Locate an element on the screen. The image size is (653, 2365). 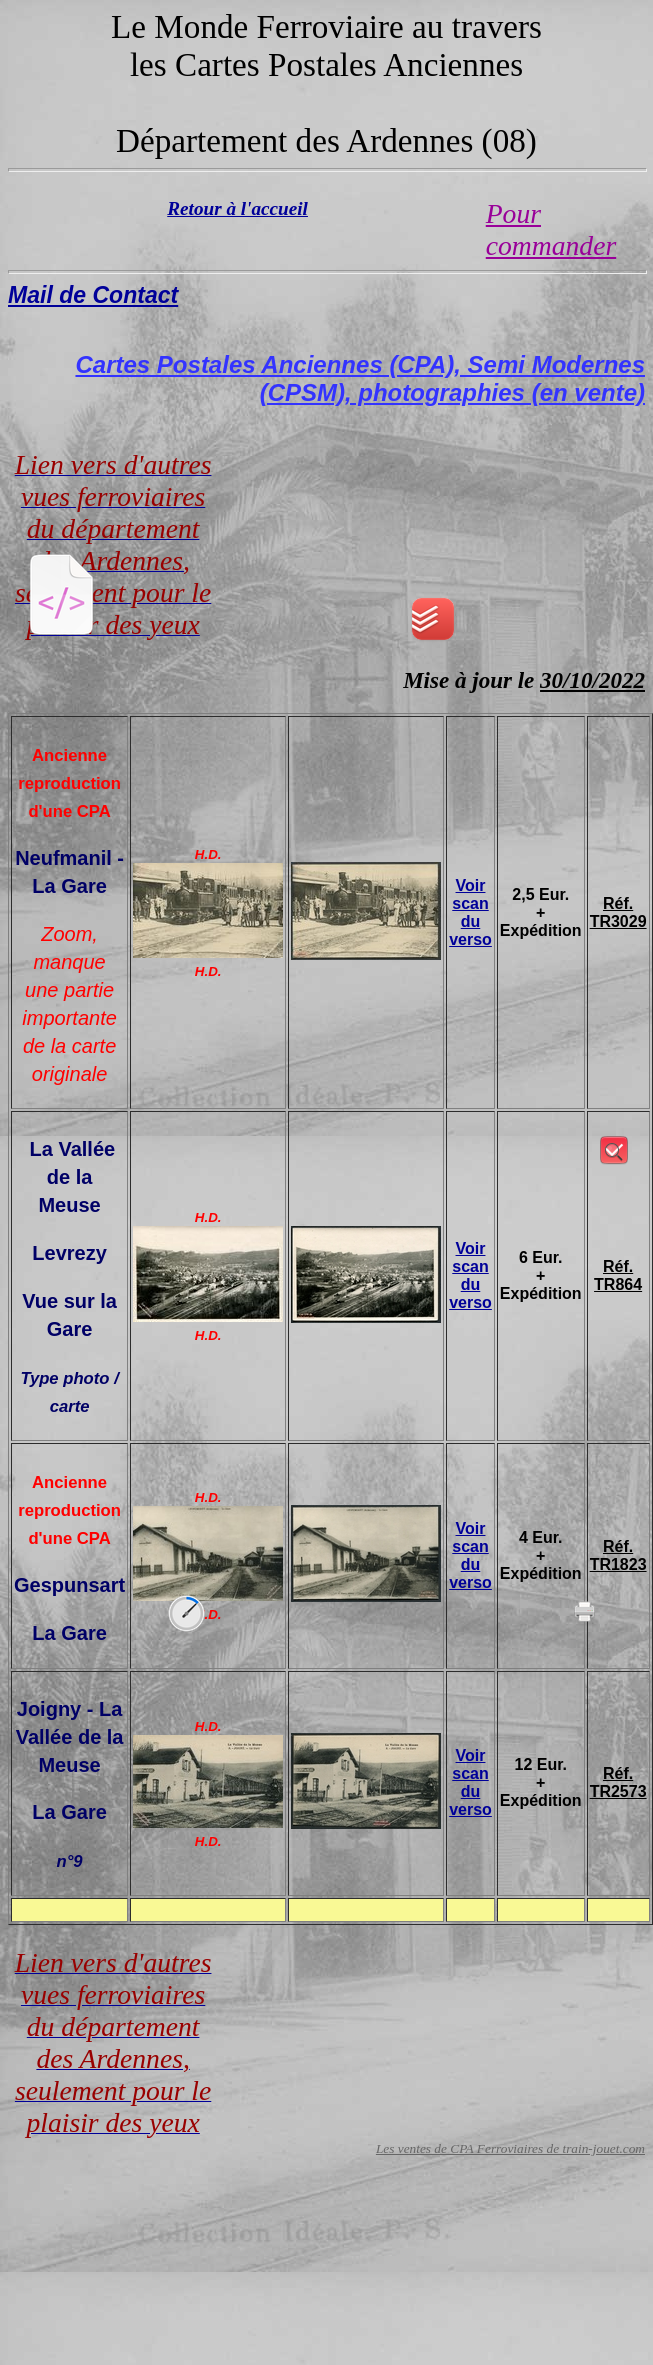
open sysprof system profiler application is located at coordinates (186, 1613).